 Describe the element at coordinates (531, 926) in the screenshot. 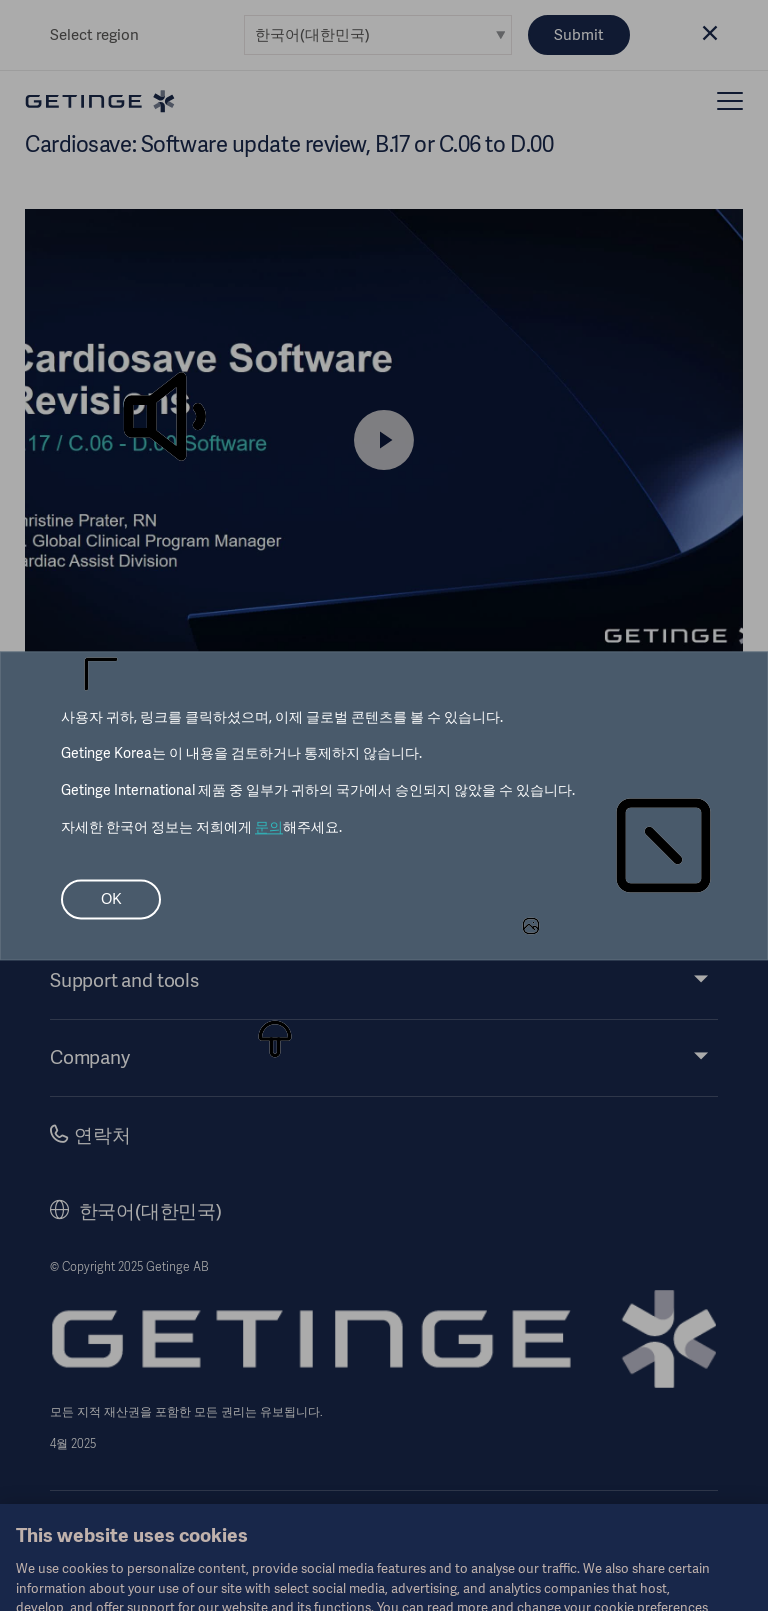

I see `view photo gallery` at that location.